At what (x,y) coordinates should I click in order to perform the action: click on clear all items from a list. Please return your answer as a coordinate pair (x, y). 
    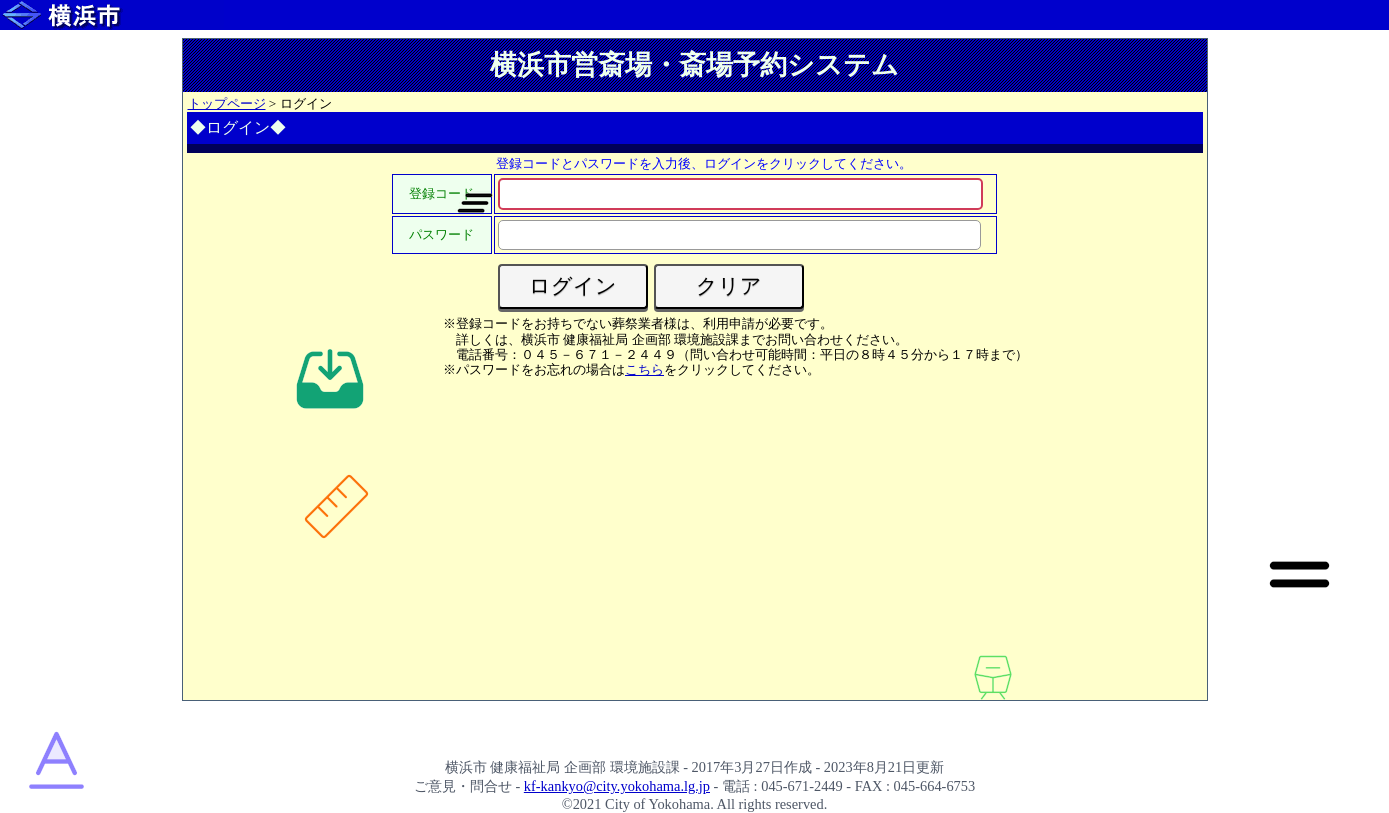
    Looking at the image, I should click on (475, 203).